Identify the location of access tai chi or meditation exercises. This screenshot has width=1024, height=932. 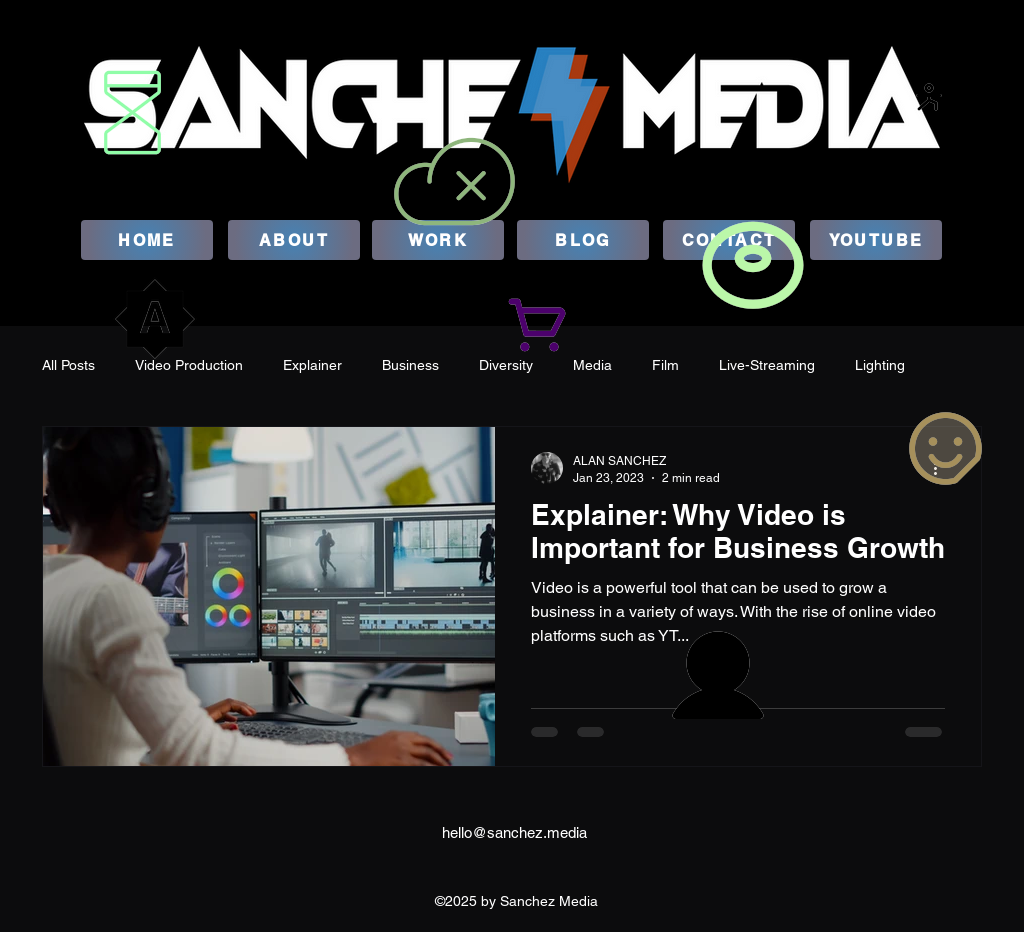
(929, 98).